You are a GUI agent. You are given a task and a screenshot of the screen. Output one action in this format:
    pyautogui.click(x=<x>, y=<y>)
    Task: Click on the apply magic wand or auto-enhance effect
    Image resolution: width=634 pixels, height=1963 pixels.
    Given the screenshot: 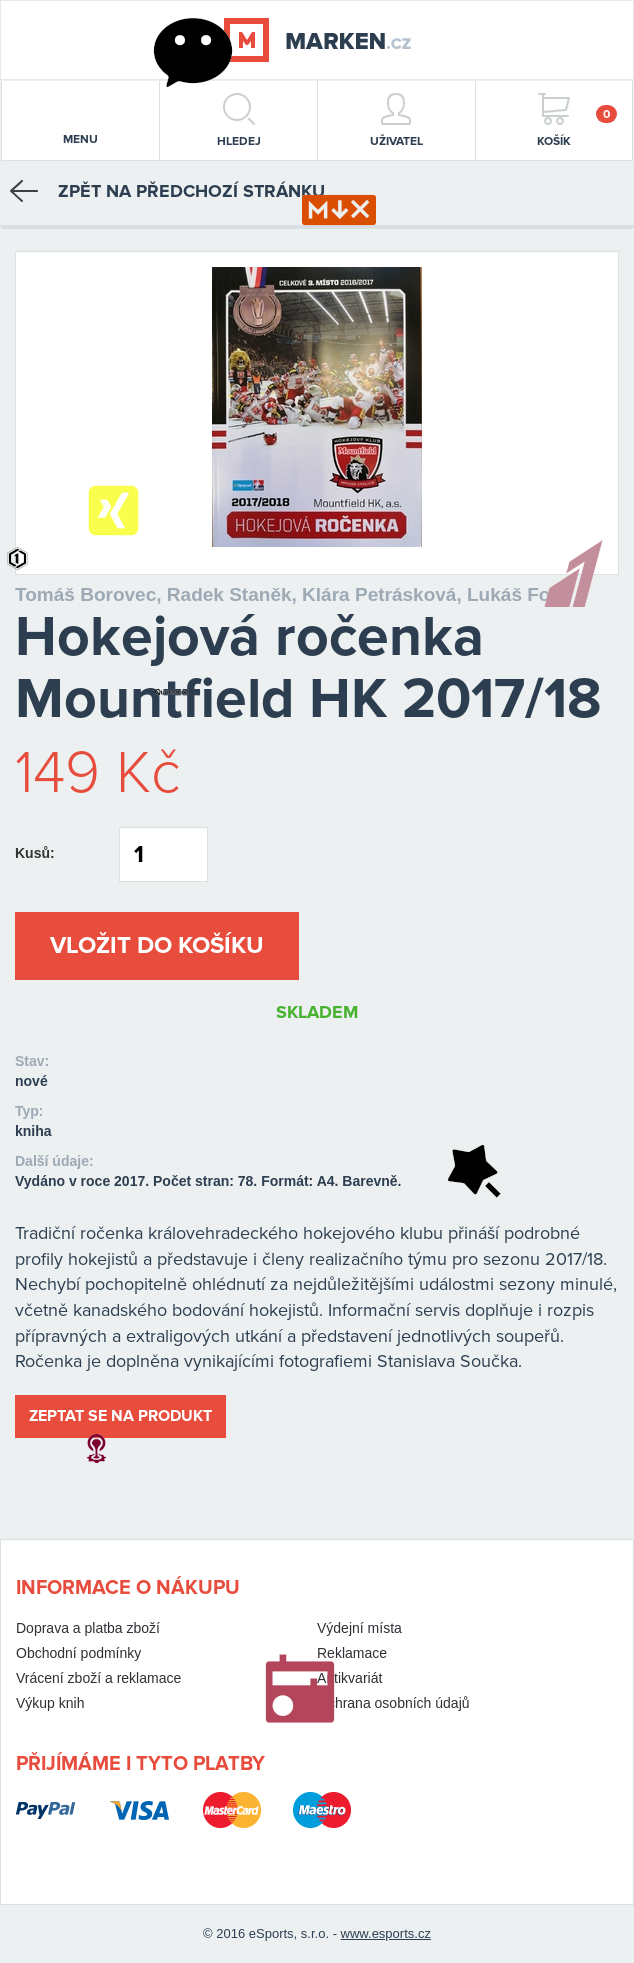 What is the action you would take?
    pyautogui.click(x=474, y=1171)
    